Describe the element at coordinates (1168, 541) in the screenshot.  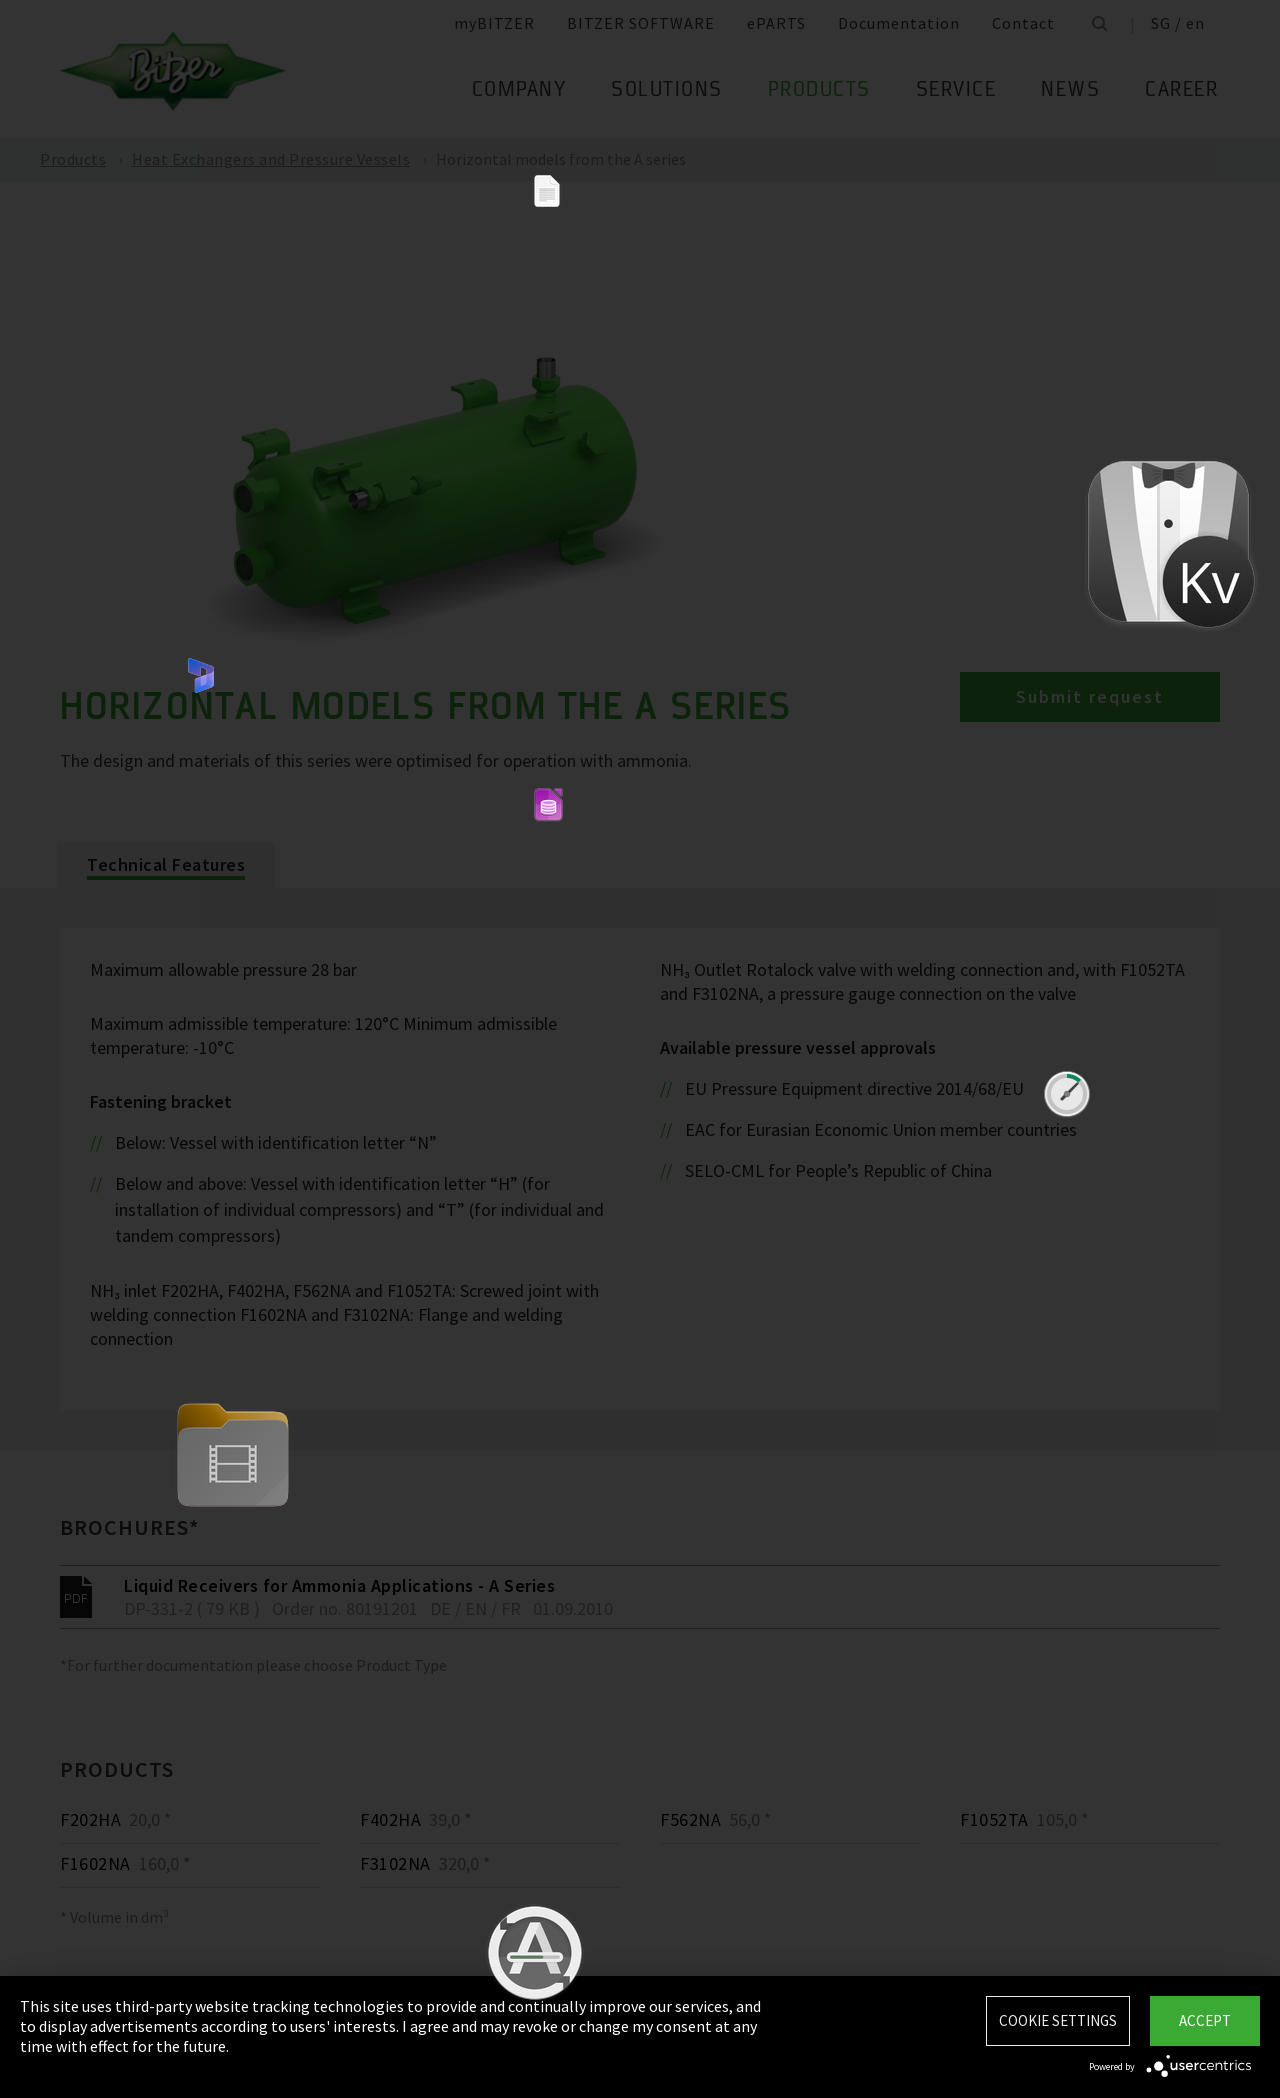
I see `open kvantum theme manager` at that location.